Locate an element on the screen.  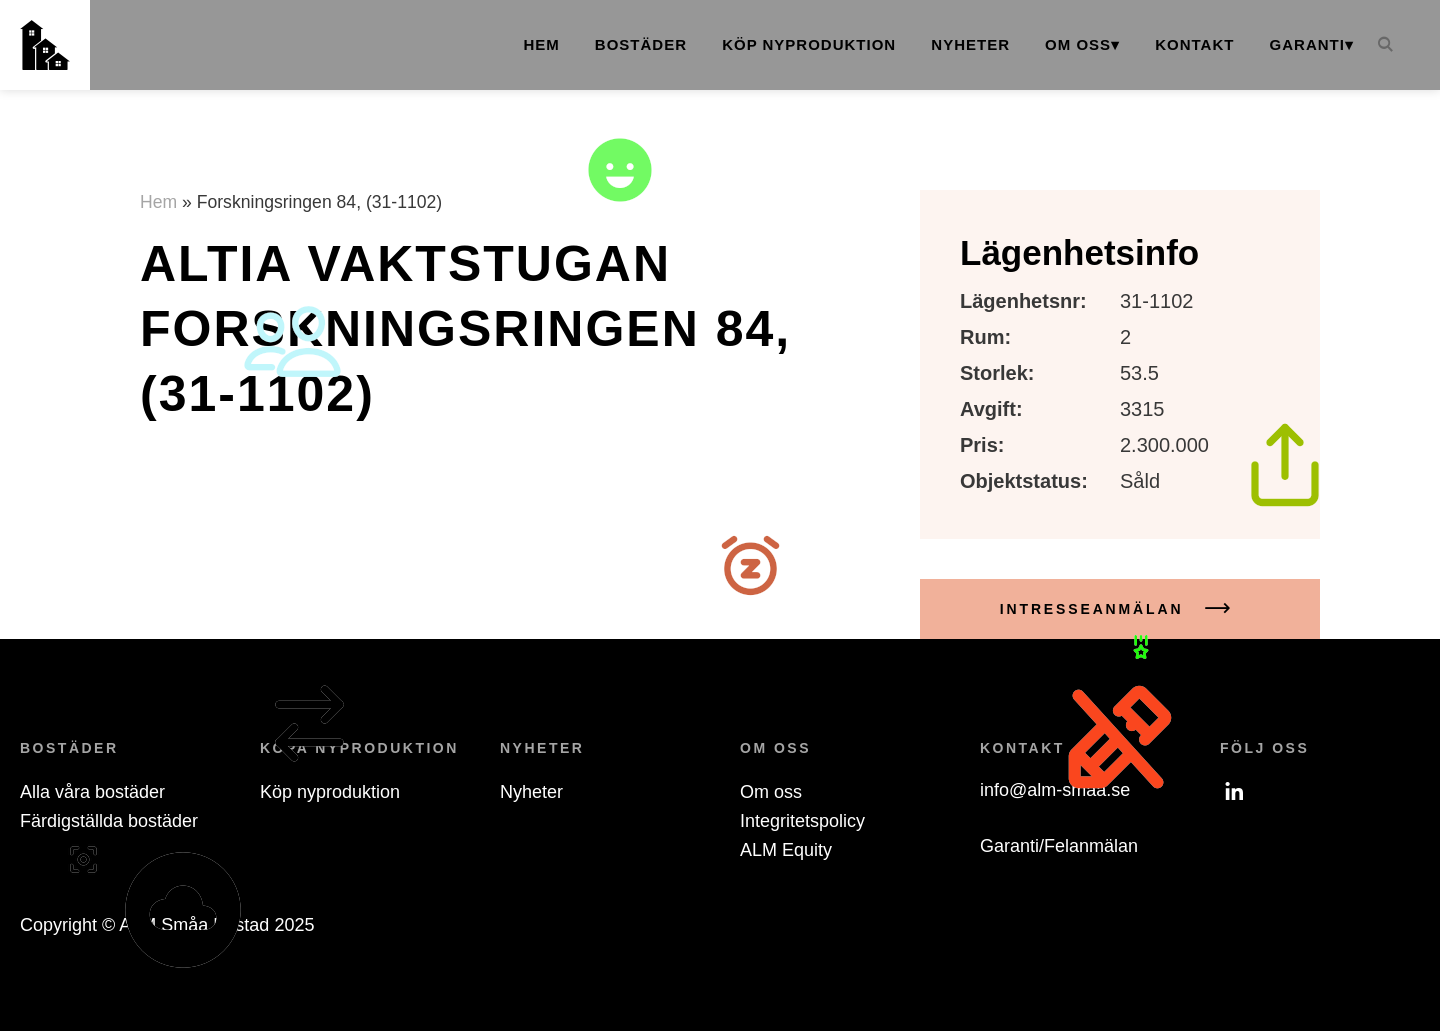
view achievements or awards is located at coordinates (1141, 647).